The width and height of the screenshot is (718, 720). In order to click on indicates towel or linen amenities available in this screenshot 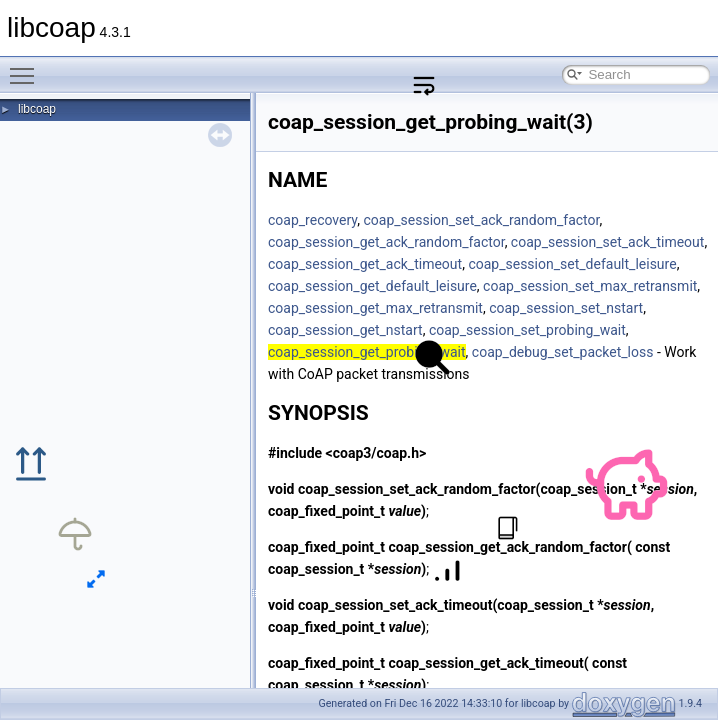, I will do `click(507, 528)`.